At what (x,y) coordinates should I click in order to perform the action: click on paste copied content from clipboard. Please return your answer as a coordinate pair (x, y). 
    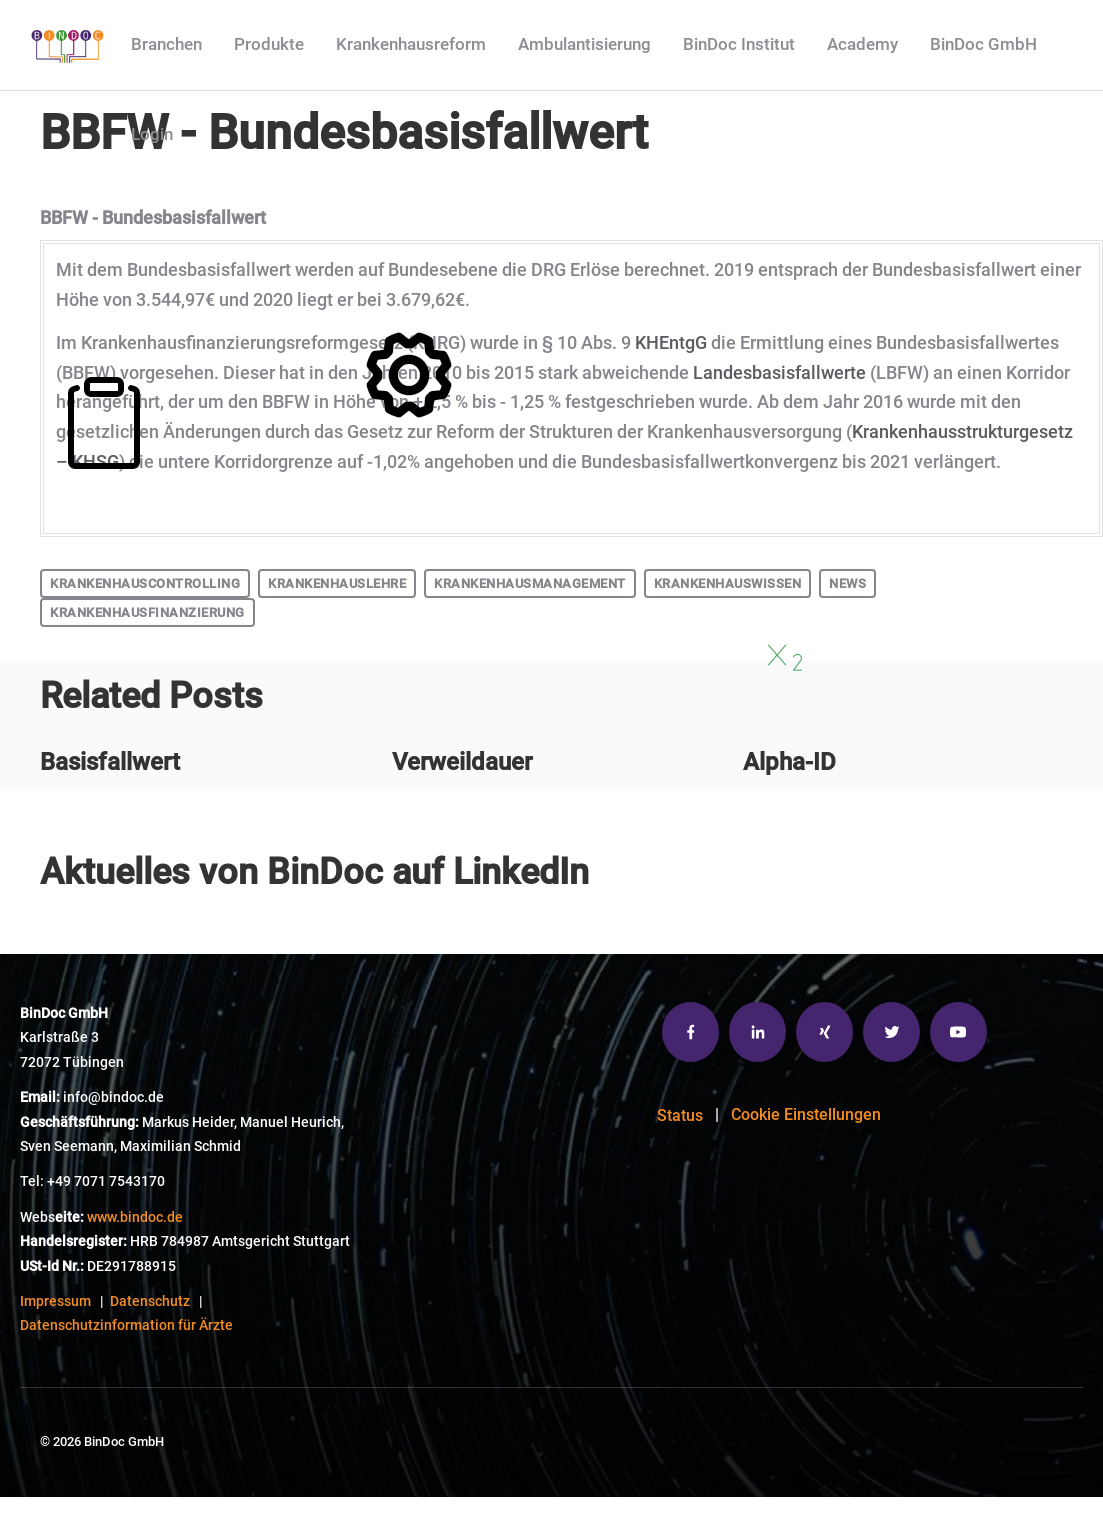
    Looking at the image, I should click on (104, 425).